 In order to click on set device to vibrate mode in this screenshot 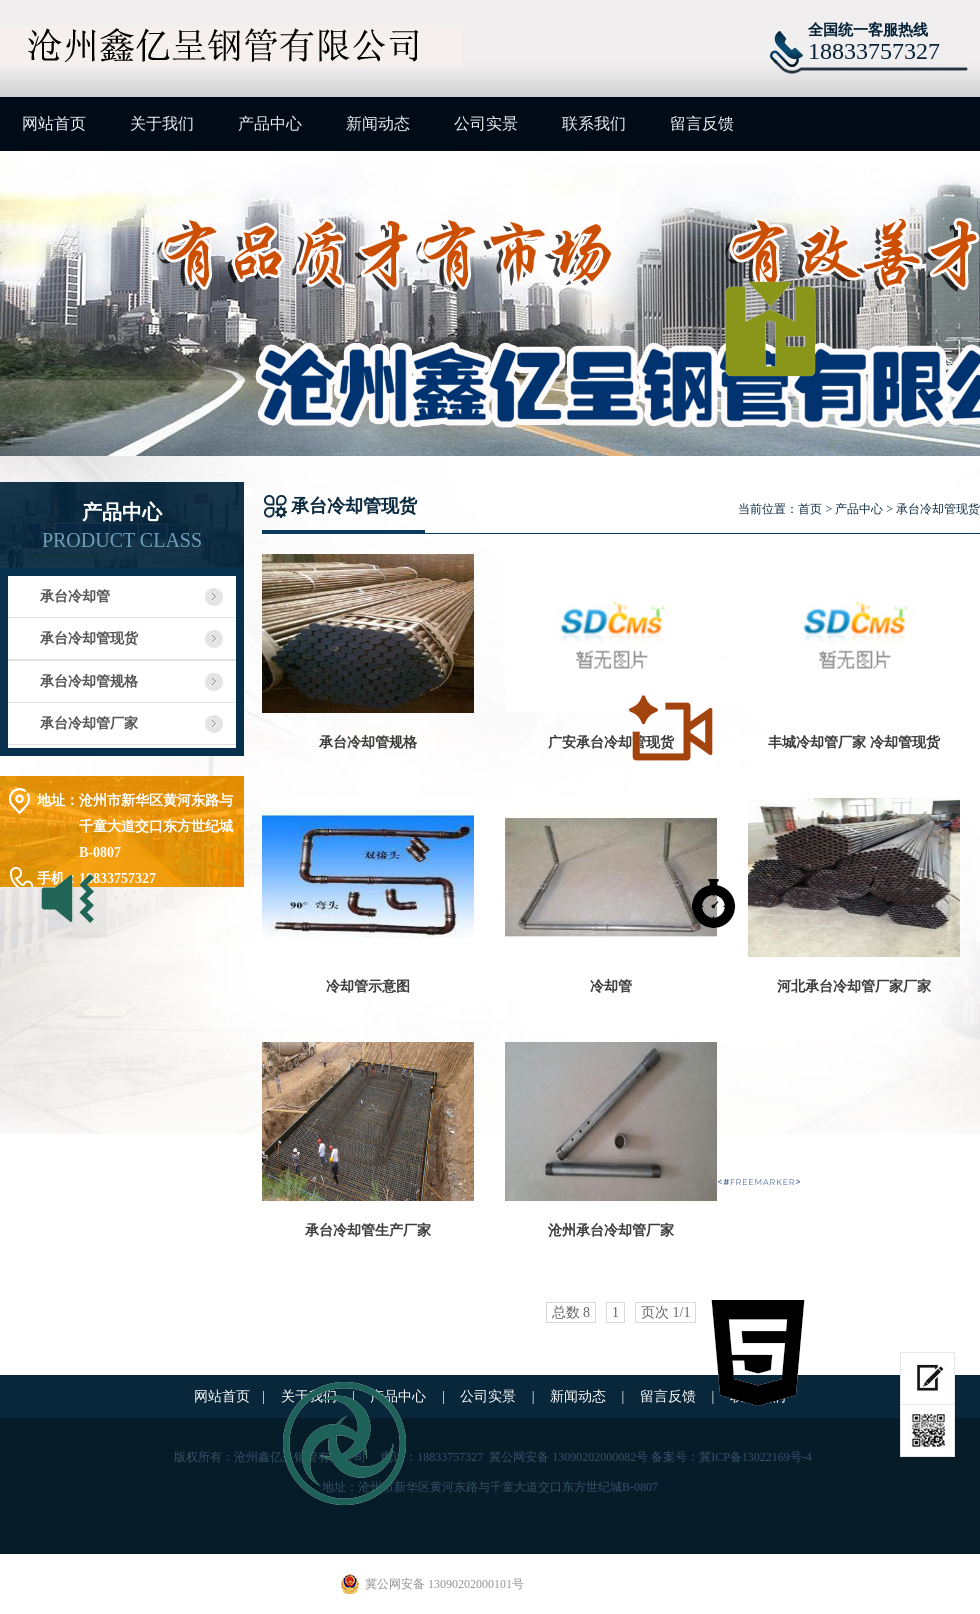, I will do `click(69, 898)`.